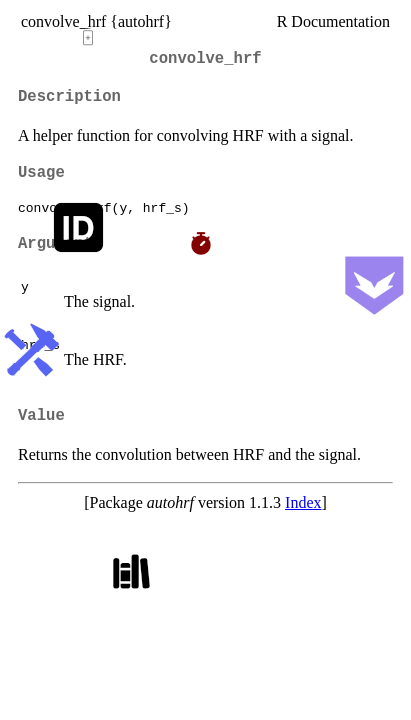 The width and height of the screenshot is (411, 720). What do you see at coordinates (88, 37) in the screenshot?
I see `add or insert a new battery` at bounding box center [88, 37].